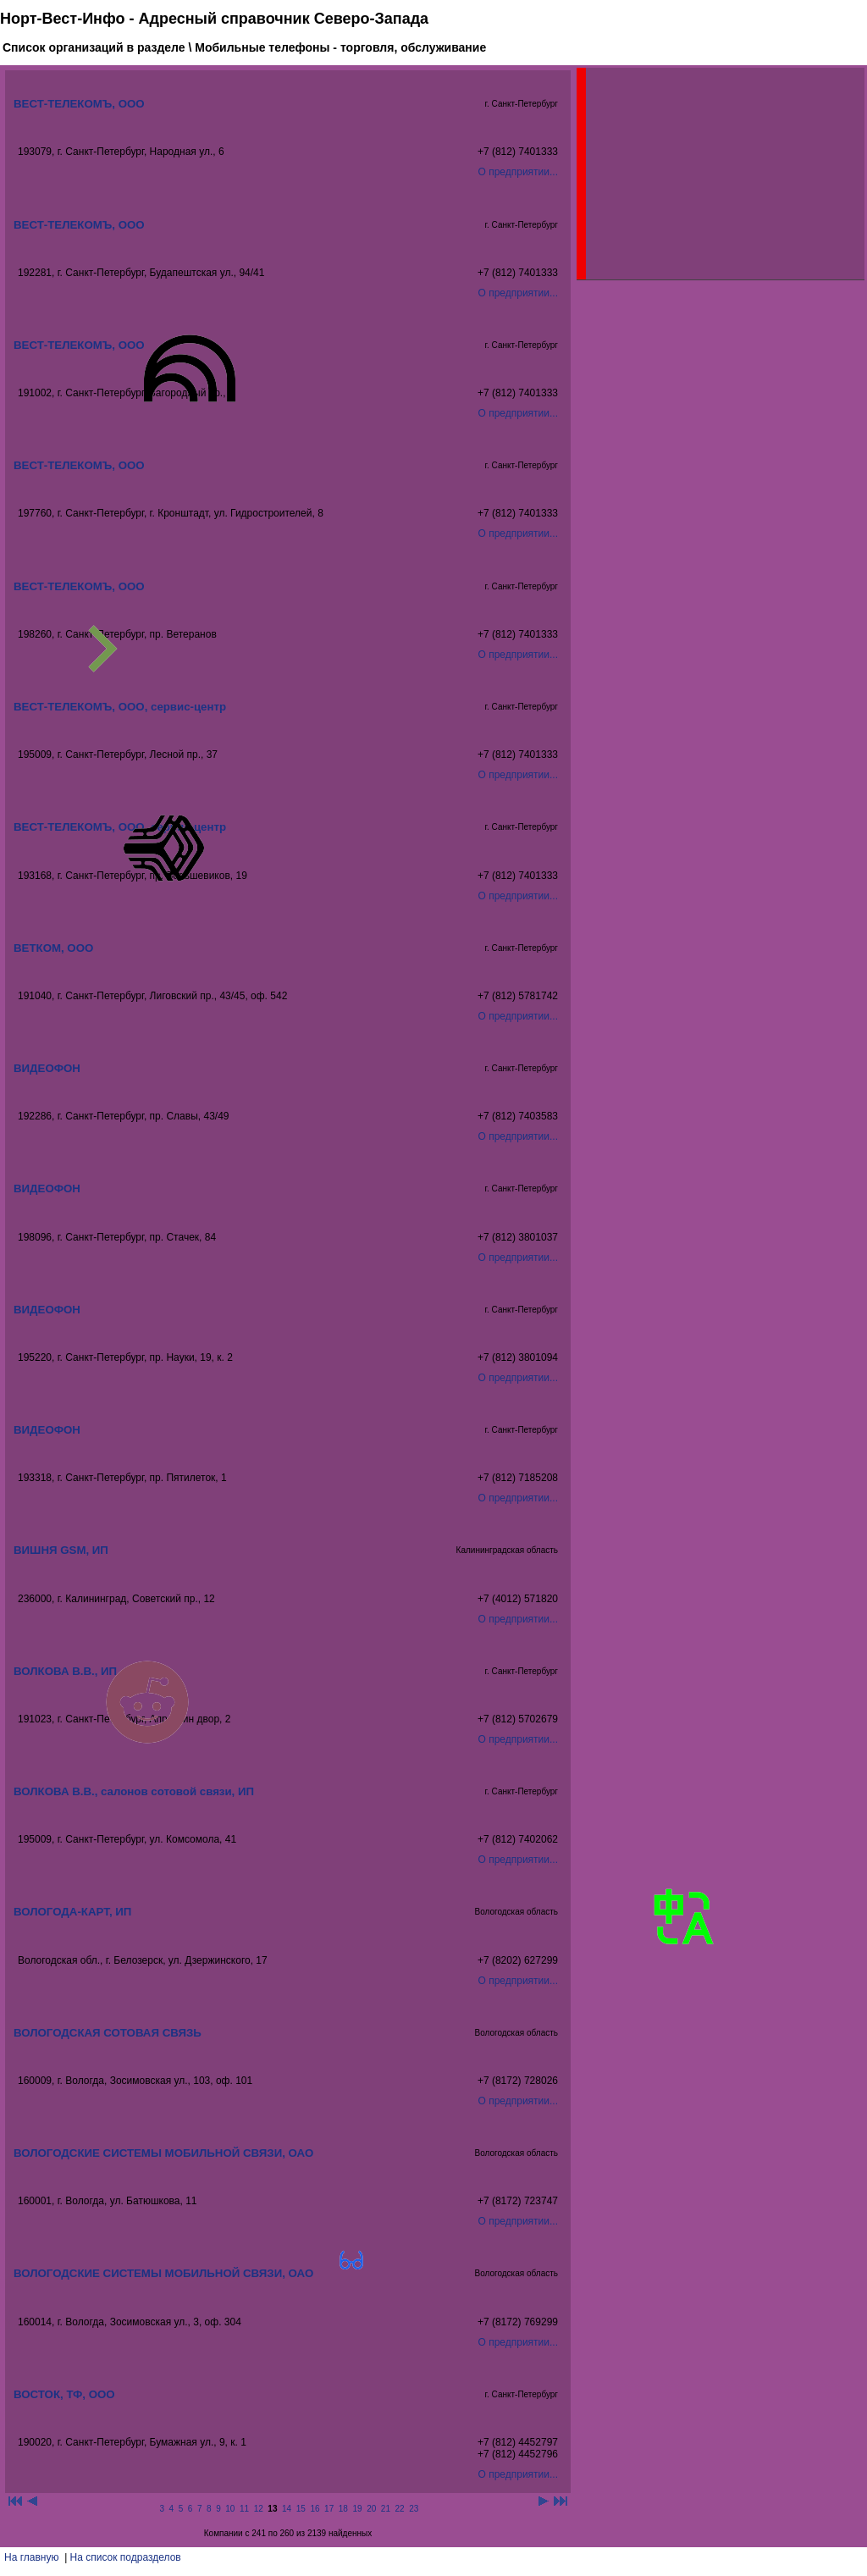 The height and width of the screenshot is (2576, 867). I want to click on enable reading or accessibility mode, so click(351, 2261).